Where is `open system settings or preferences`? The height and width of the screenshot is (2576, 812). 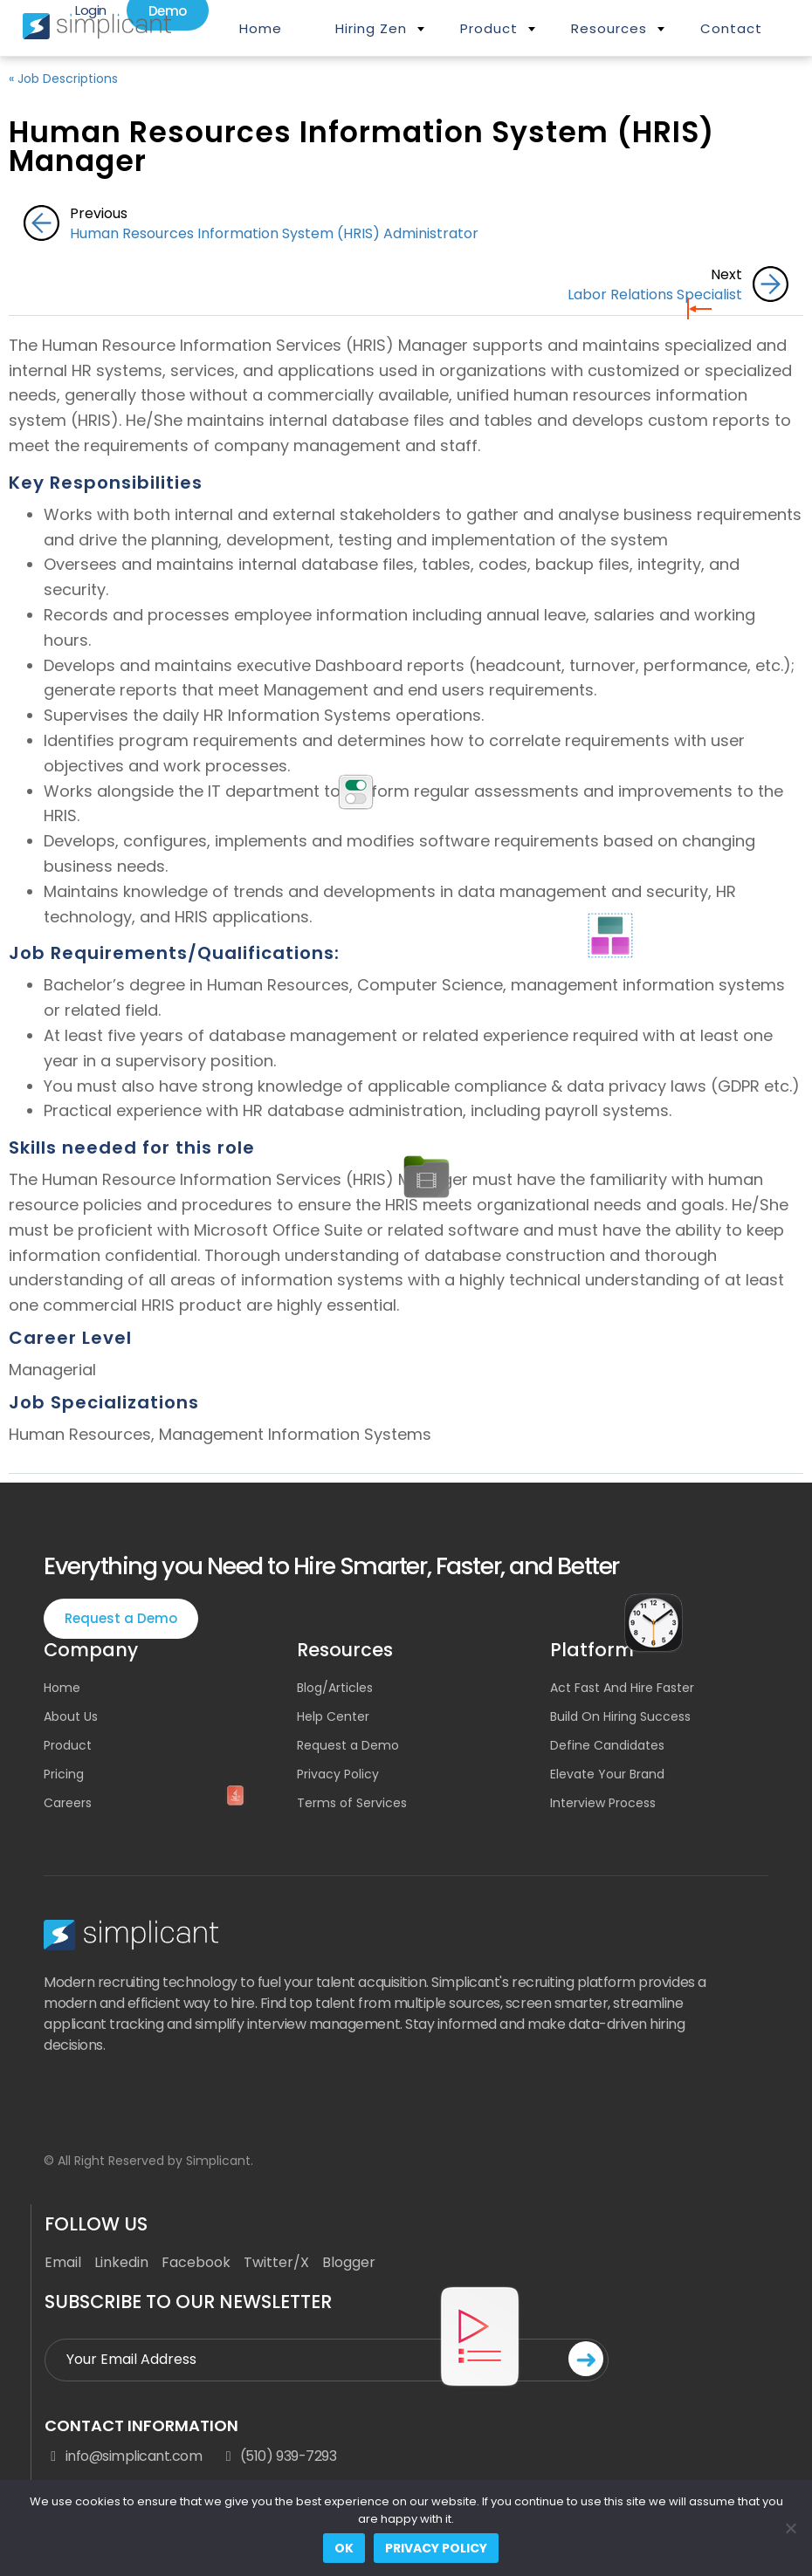
open system settings or preferences is located at coordinates (355, 791).